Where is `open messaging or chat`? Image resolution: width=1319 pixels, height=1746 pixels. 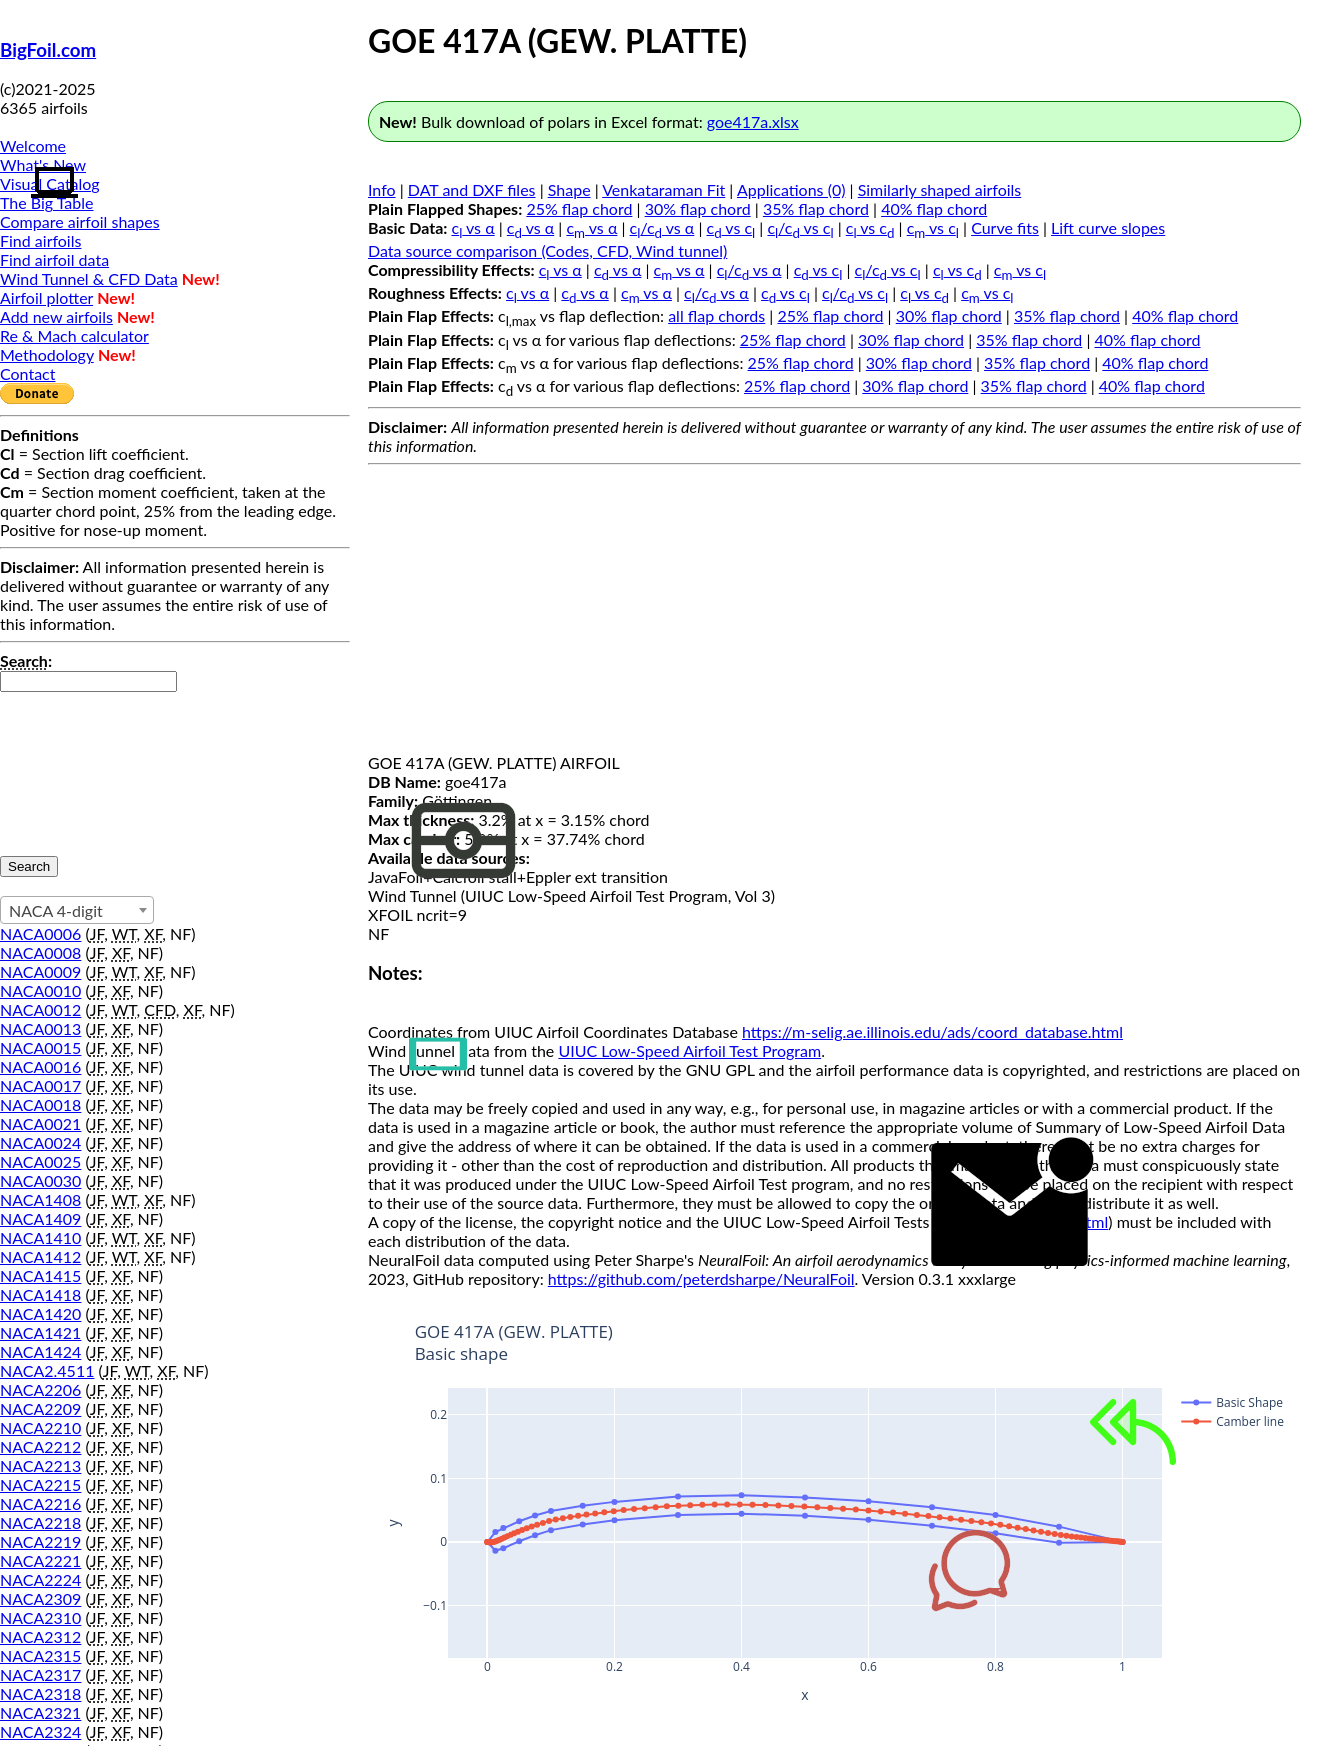
open messaging or chat is located at coordinates (969, 1570).